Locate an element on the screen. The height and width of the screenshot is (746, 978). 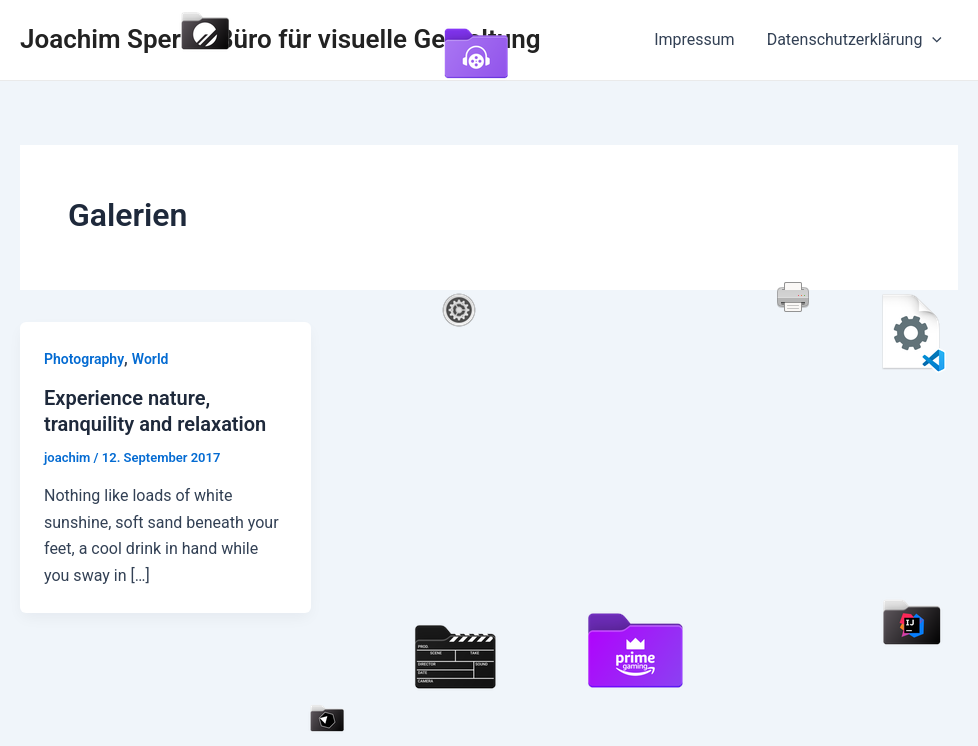
access printer settings is located at coordinates (793, 297).